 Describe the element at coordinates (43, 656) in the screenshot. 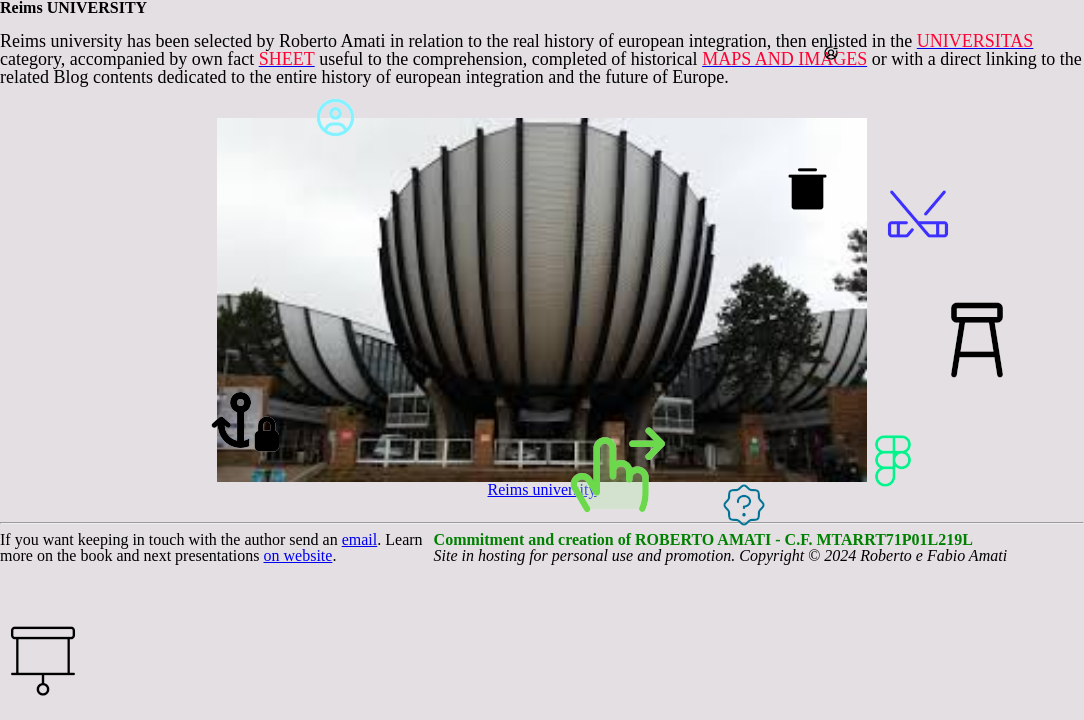

I see `start a presentation` at that location.